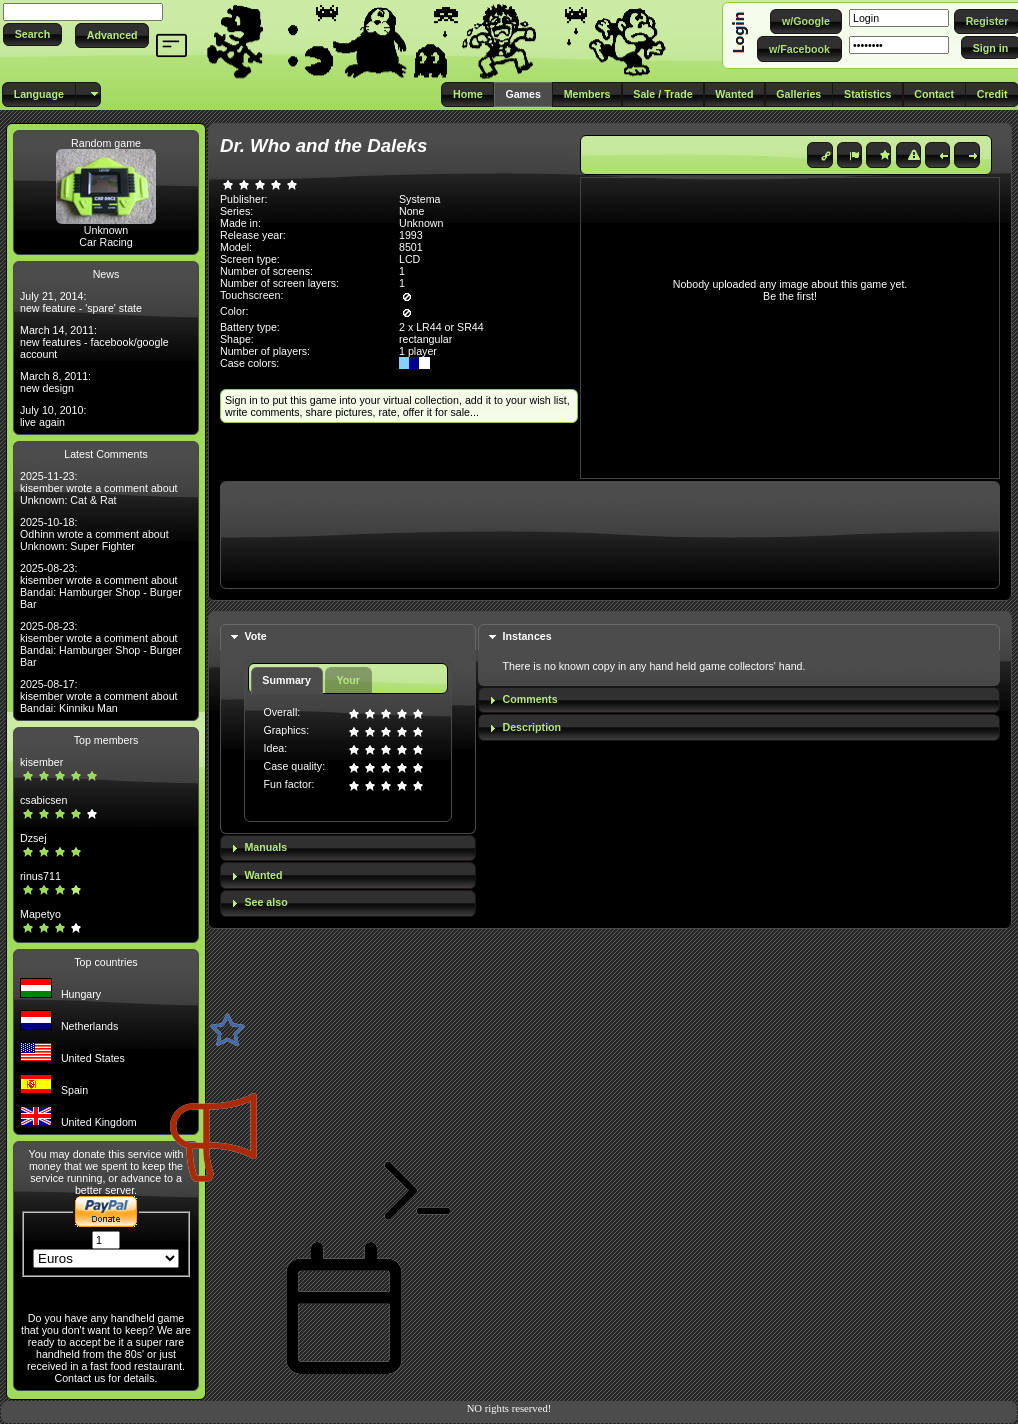 The width and height of the screenshot is (1018, 1424). Describe the element at coordinates (227, 1030) in the screenshot. I see `add item to favorites` at that location.